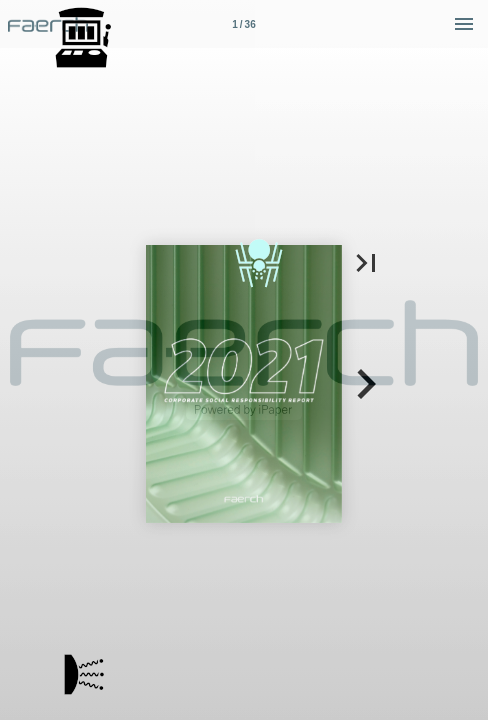 The height and width of the screenshot is (720, 488). Describe the element at coordinates (81, 37) in the screenshot. I see `open slot machine game` at that location.